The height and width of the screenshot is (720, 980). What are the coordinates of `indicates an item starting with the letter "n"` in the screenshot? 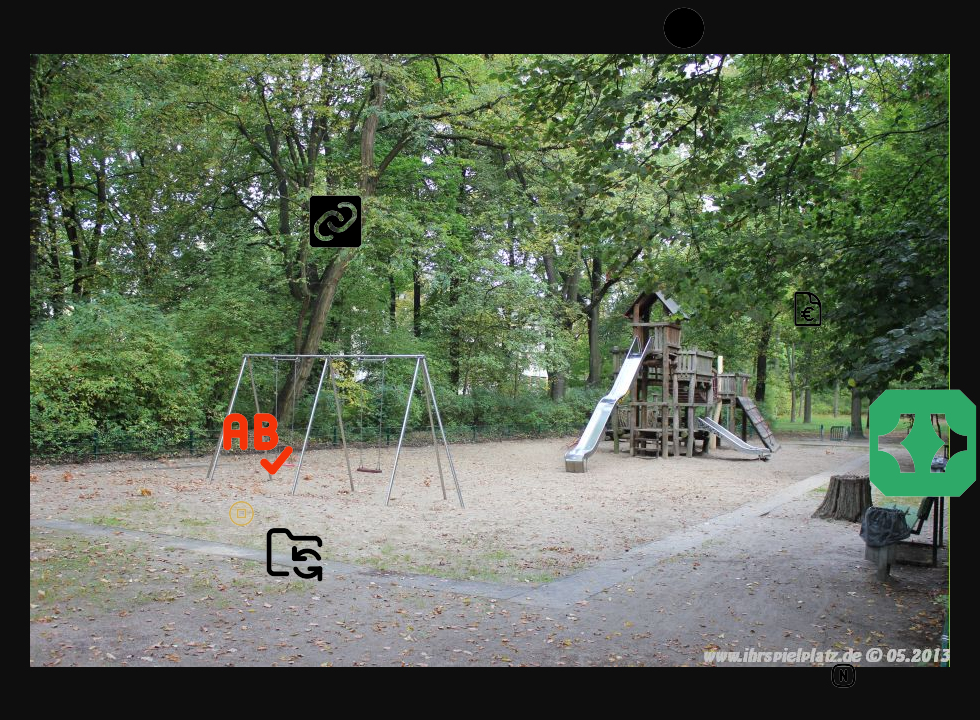 It's located at (843, 675).